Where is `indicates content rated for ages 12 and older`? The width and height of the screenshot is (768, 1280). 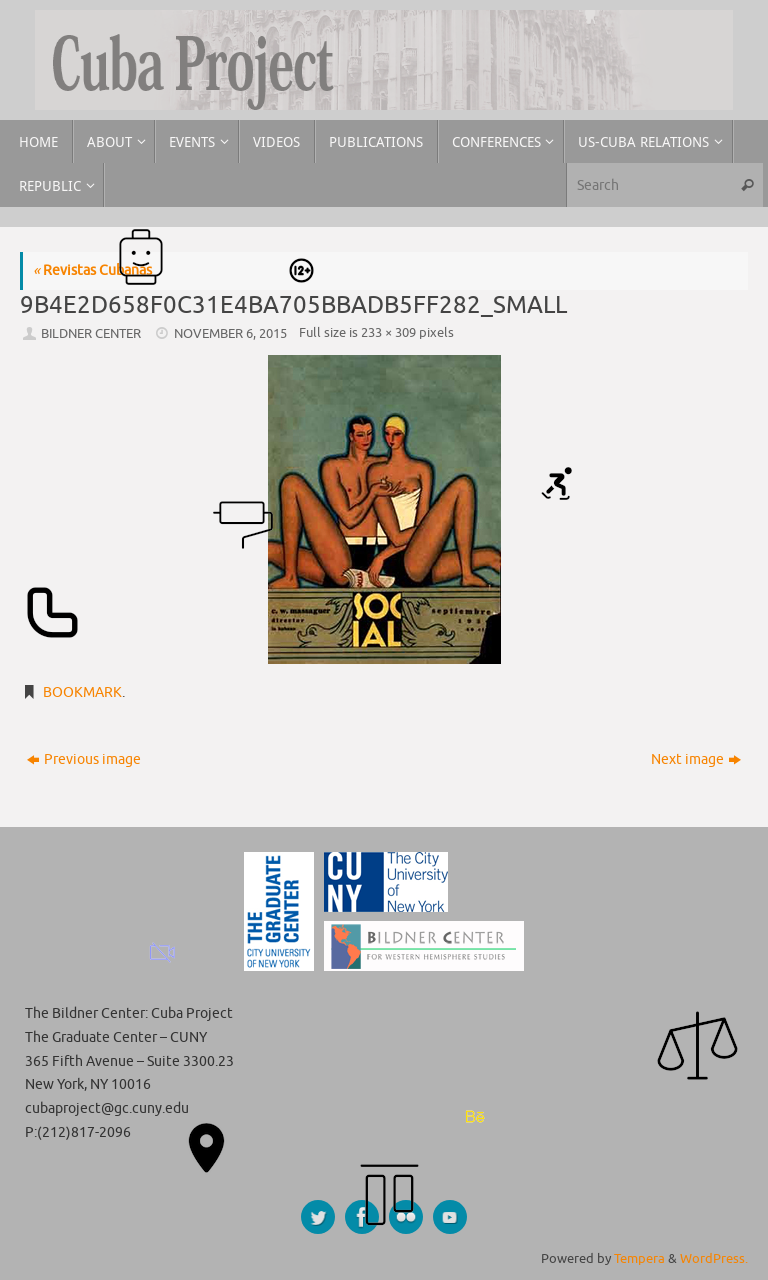
indicates content rated for ages 12 and older is located at coordinates (301, 270).